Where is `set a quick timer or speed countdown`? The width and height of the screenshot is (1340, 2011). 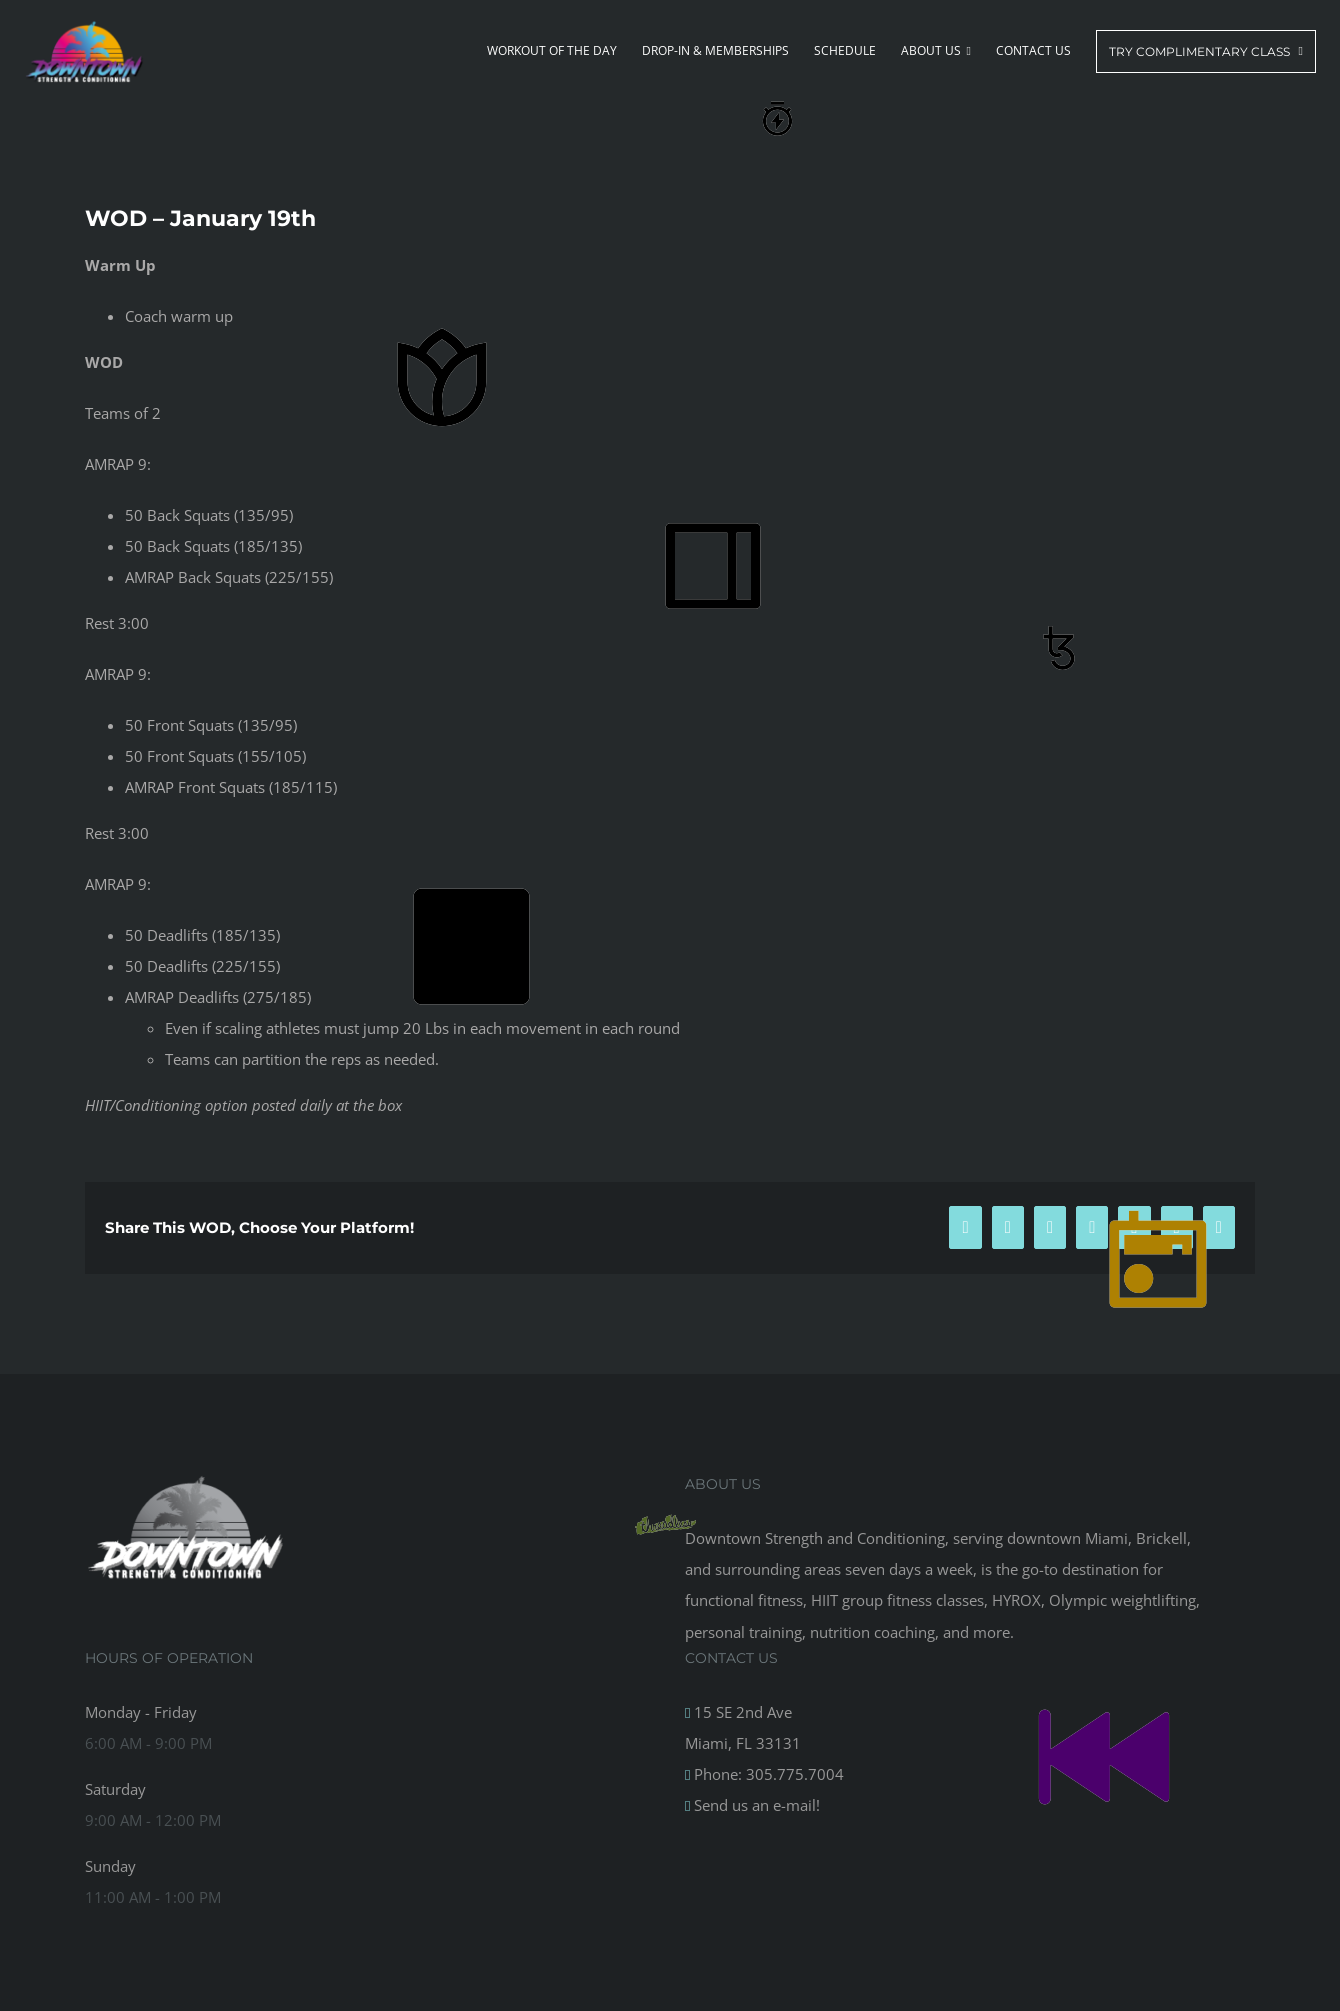
set a quick timer or speed countdown is located at coordinates (777, 119).